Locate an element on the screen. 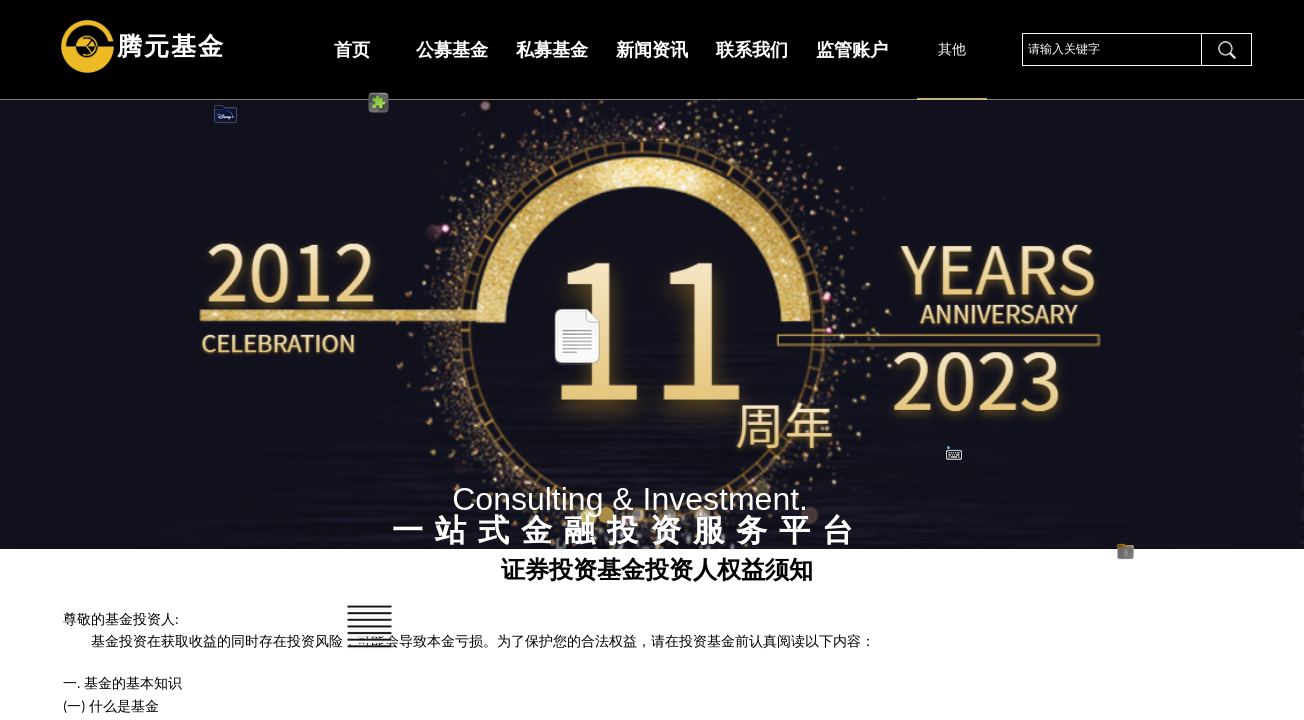 This screenshot has height=720, width=1304. open your downloads folder is located at coordinates (1125, 551).